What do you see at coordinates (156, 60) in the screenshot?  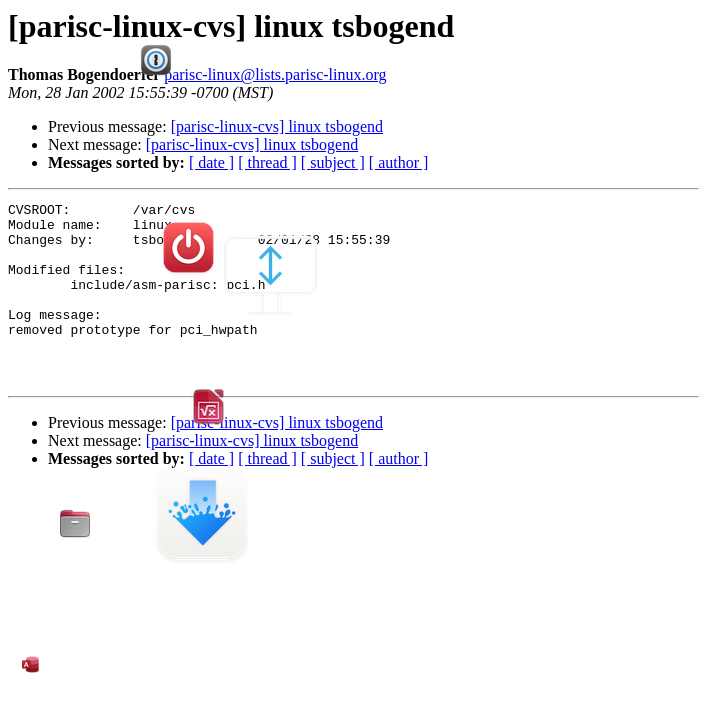 I see `open password manager app` at bounding box center [156, 60].